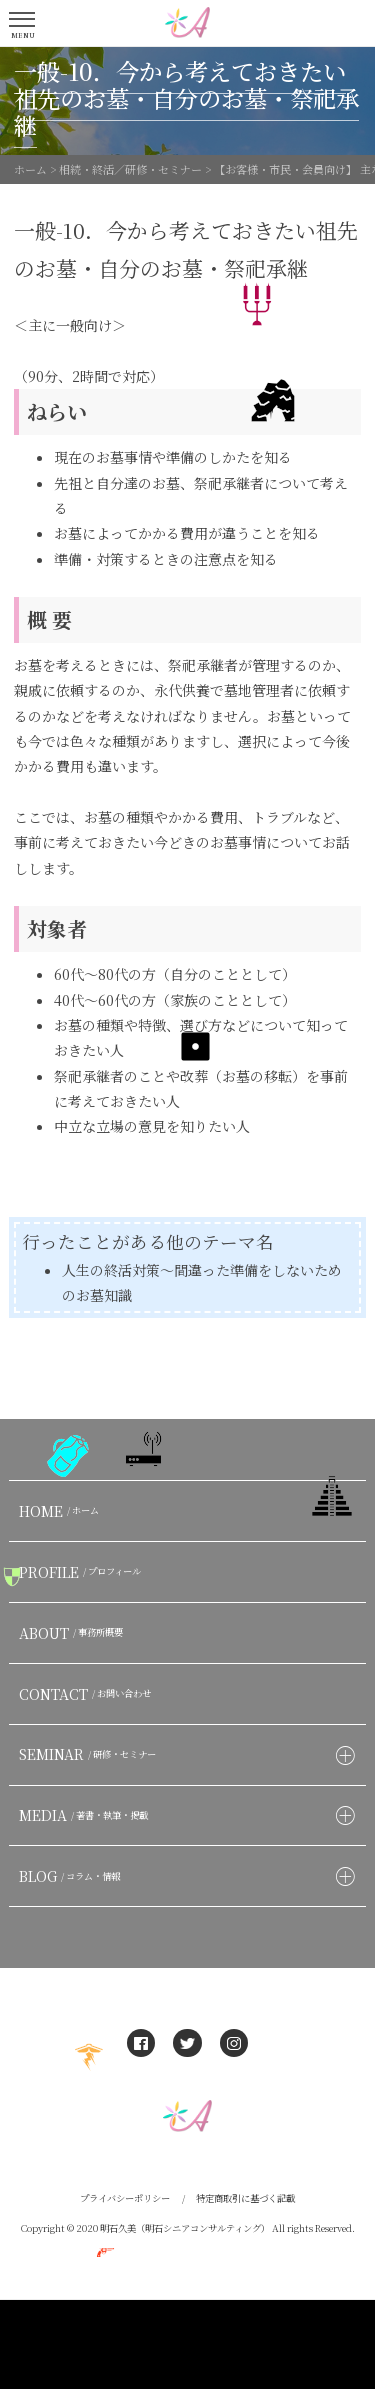 The image size is (375, 2389). What do you see at coordinates (257, 304) in the screenshot?
I see `unlit candelabra indicating inactive or disabled lighting` at bounding box center [257, 304].